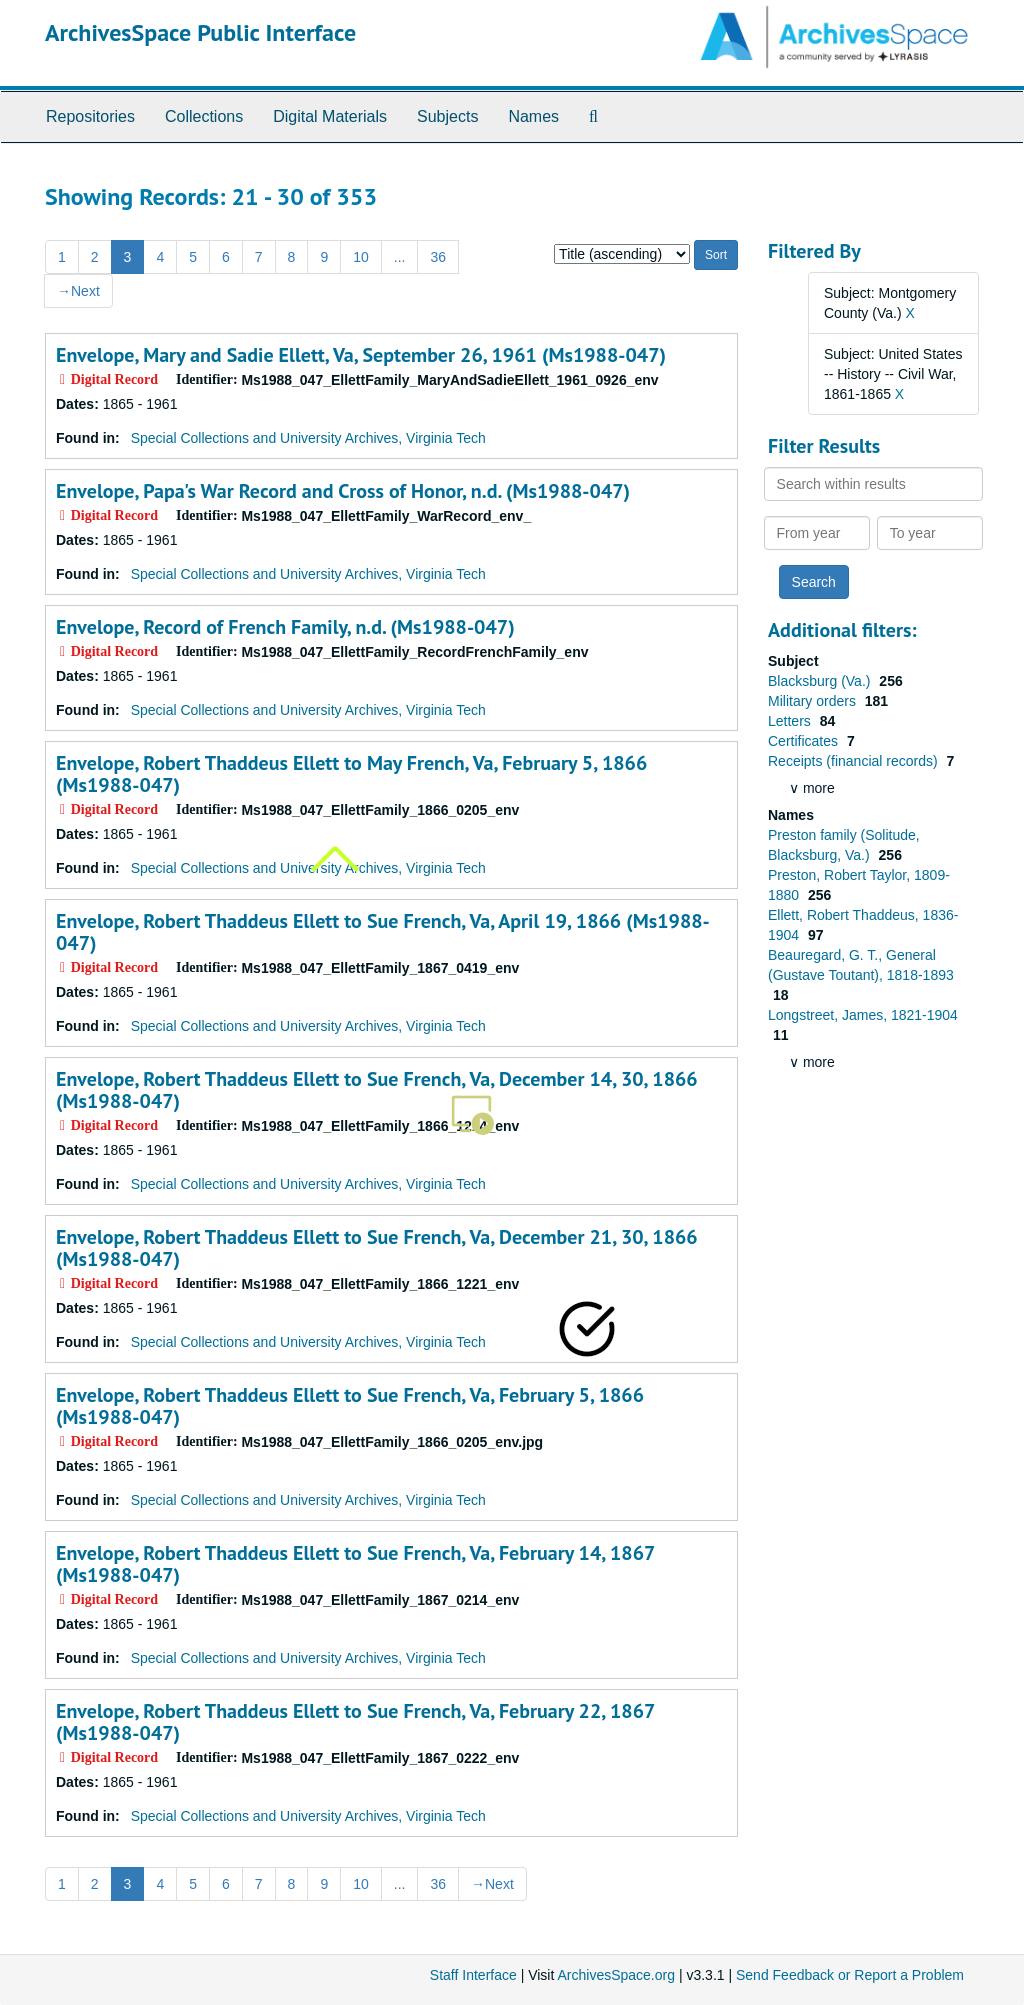 Image resolution: width=1024 pixels, height=2005 pixels. What do you see at coordinates (471, 1112) in the screenshot?
I see `indicates a virtual machine is currently running` at bounding box center [471, 1112].